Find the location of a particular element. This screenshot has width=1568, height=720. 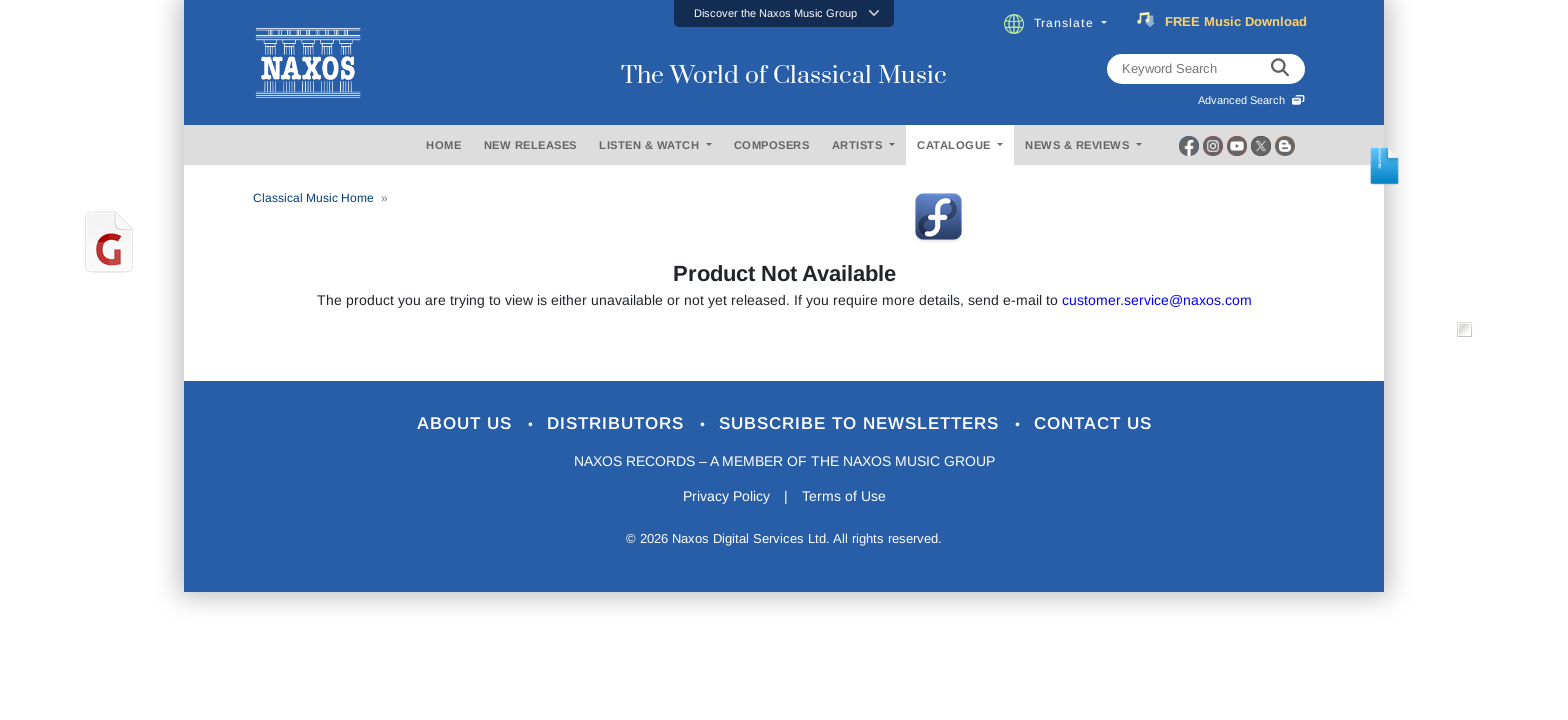

stop media playback is located at coordinates (1464, 329).